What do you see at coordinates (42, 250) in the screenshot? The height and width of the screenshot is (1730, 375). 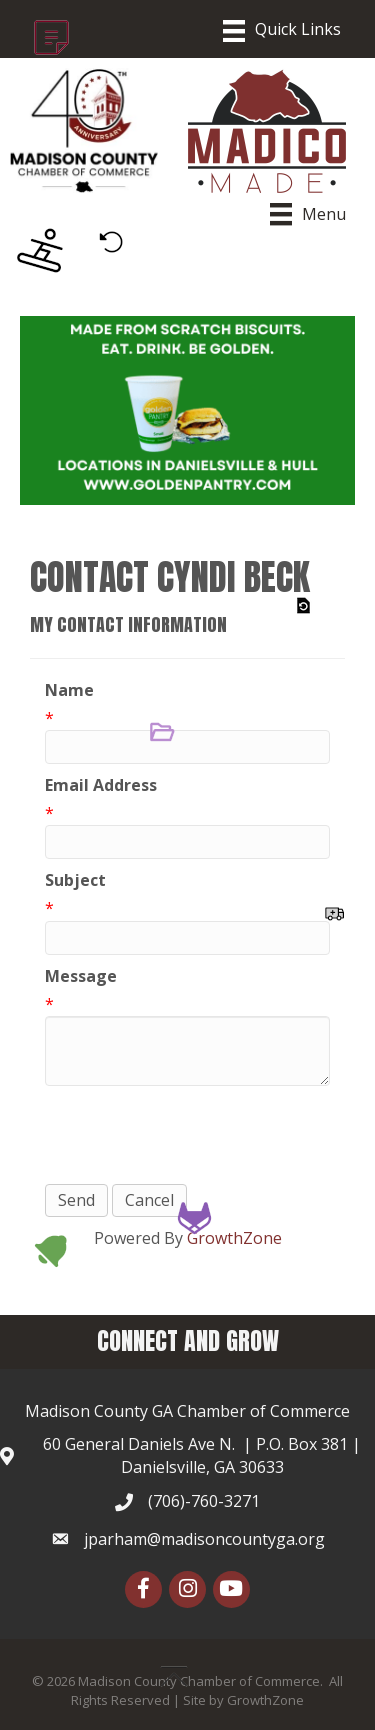 I see `access snowboarding or winter sports content` at bounding box center [42, 250].